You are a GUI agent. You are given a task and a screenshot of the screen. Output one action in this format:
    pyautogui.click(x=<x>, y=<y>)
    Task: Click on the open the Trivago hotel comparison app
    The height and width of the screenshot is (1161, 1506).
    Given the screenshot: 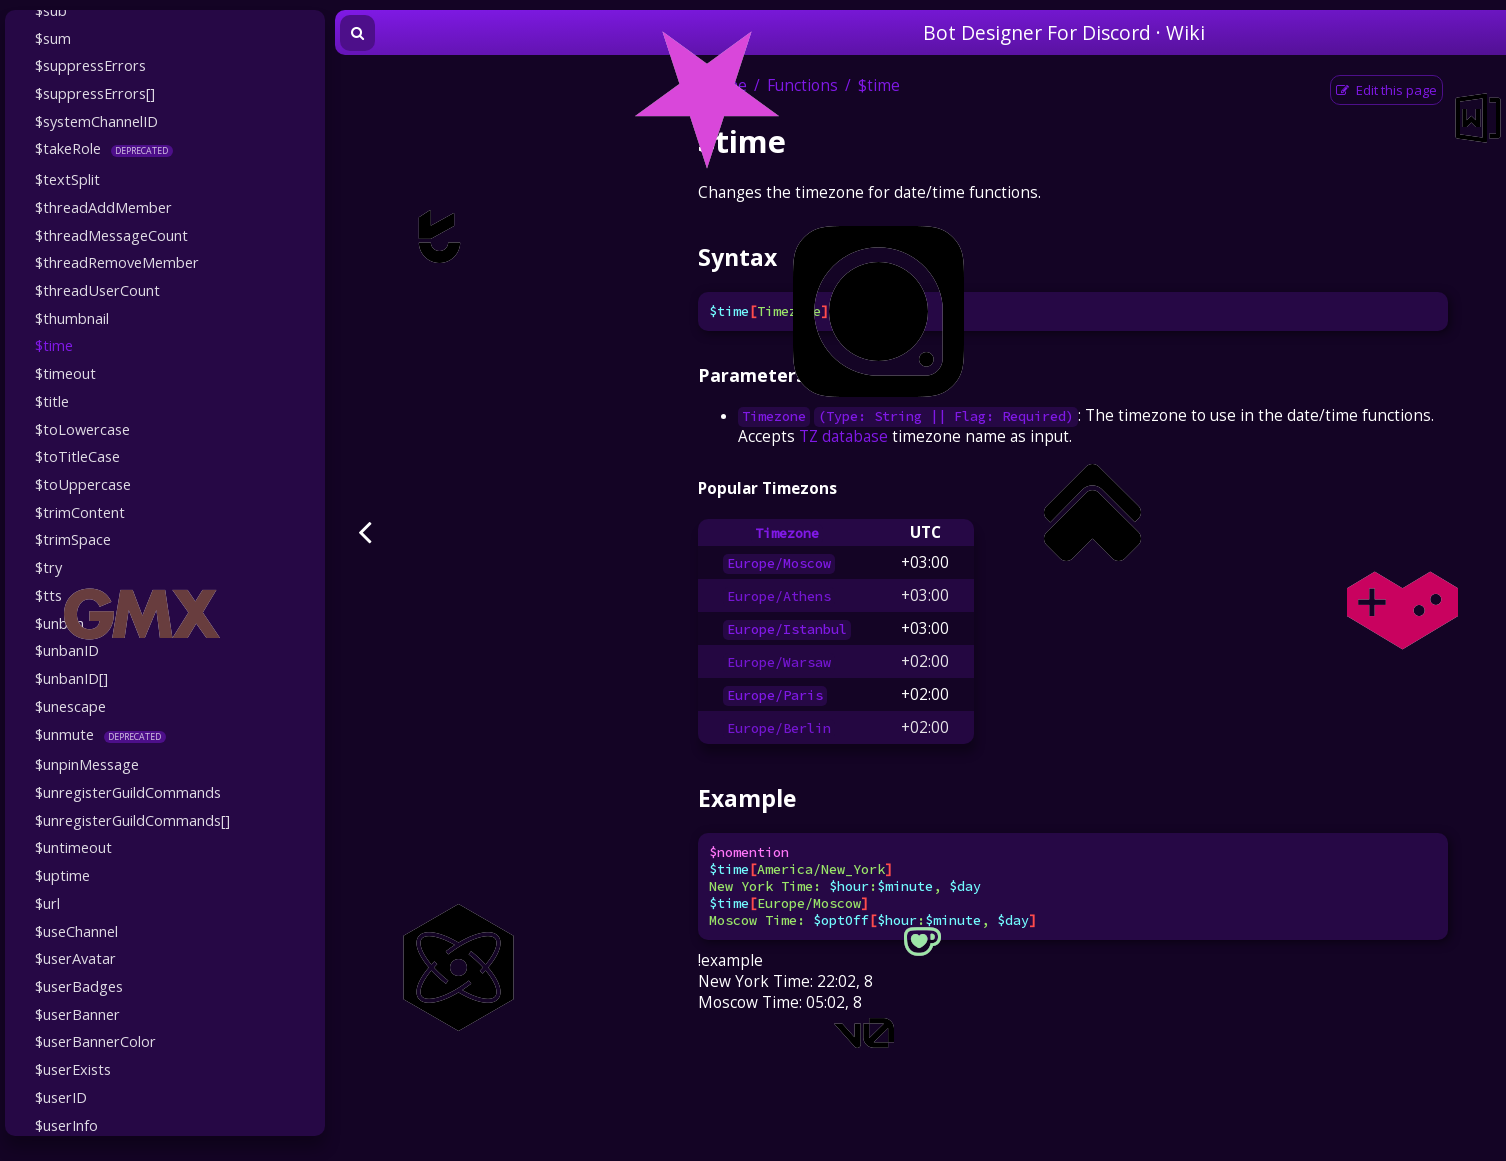 What is the action you would take?
    pyautogui.click(x=439, y=236)
    